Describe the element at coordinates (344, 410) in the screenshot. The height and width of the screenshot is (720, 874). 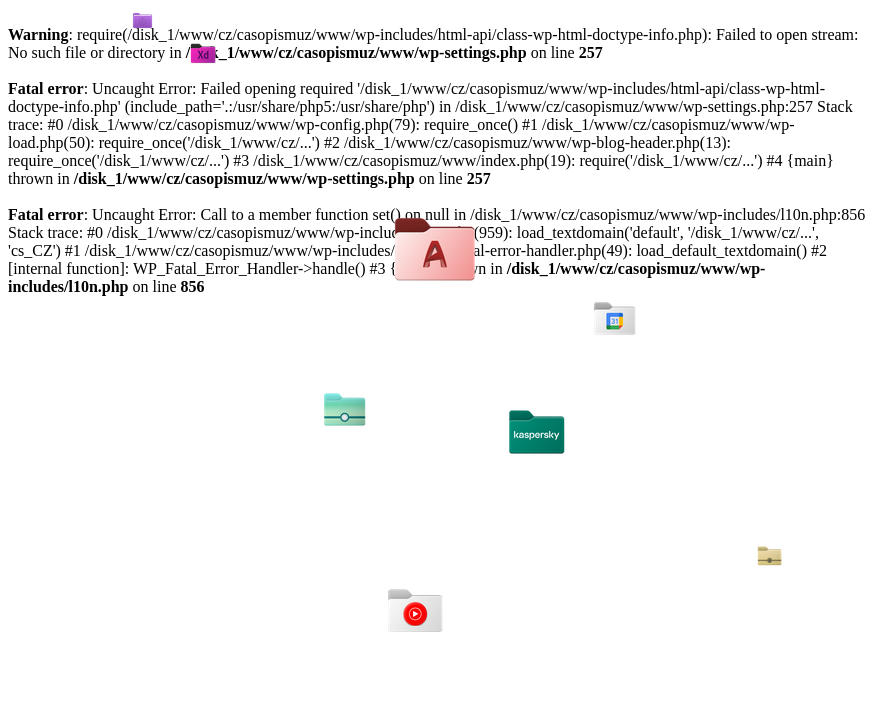
I see `open folder containing pokémon game files` at that location.